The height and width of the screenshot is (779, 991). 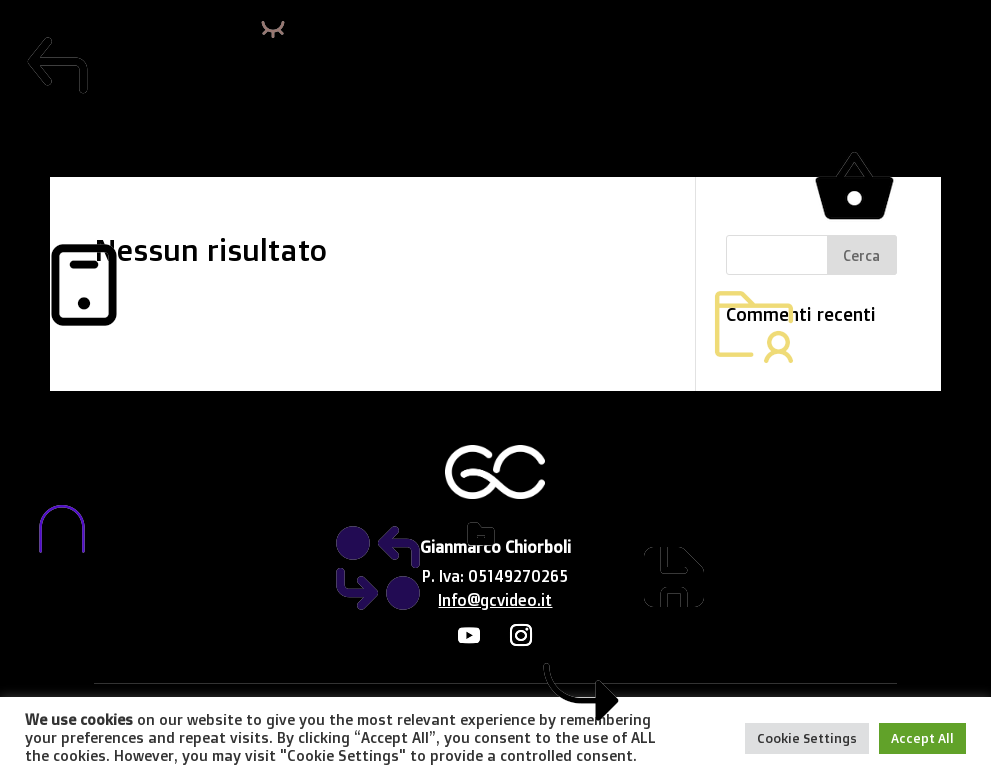 What do you see at coordinates (378, 568) in the screenshot?
I see `transform or convert between formats` at bounding box center [378, 568].